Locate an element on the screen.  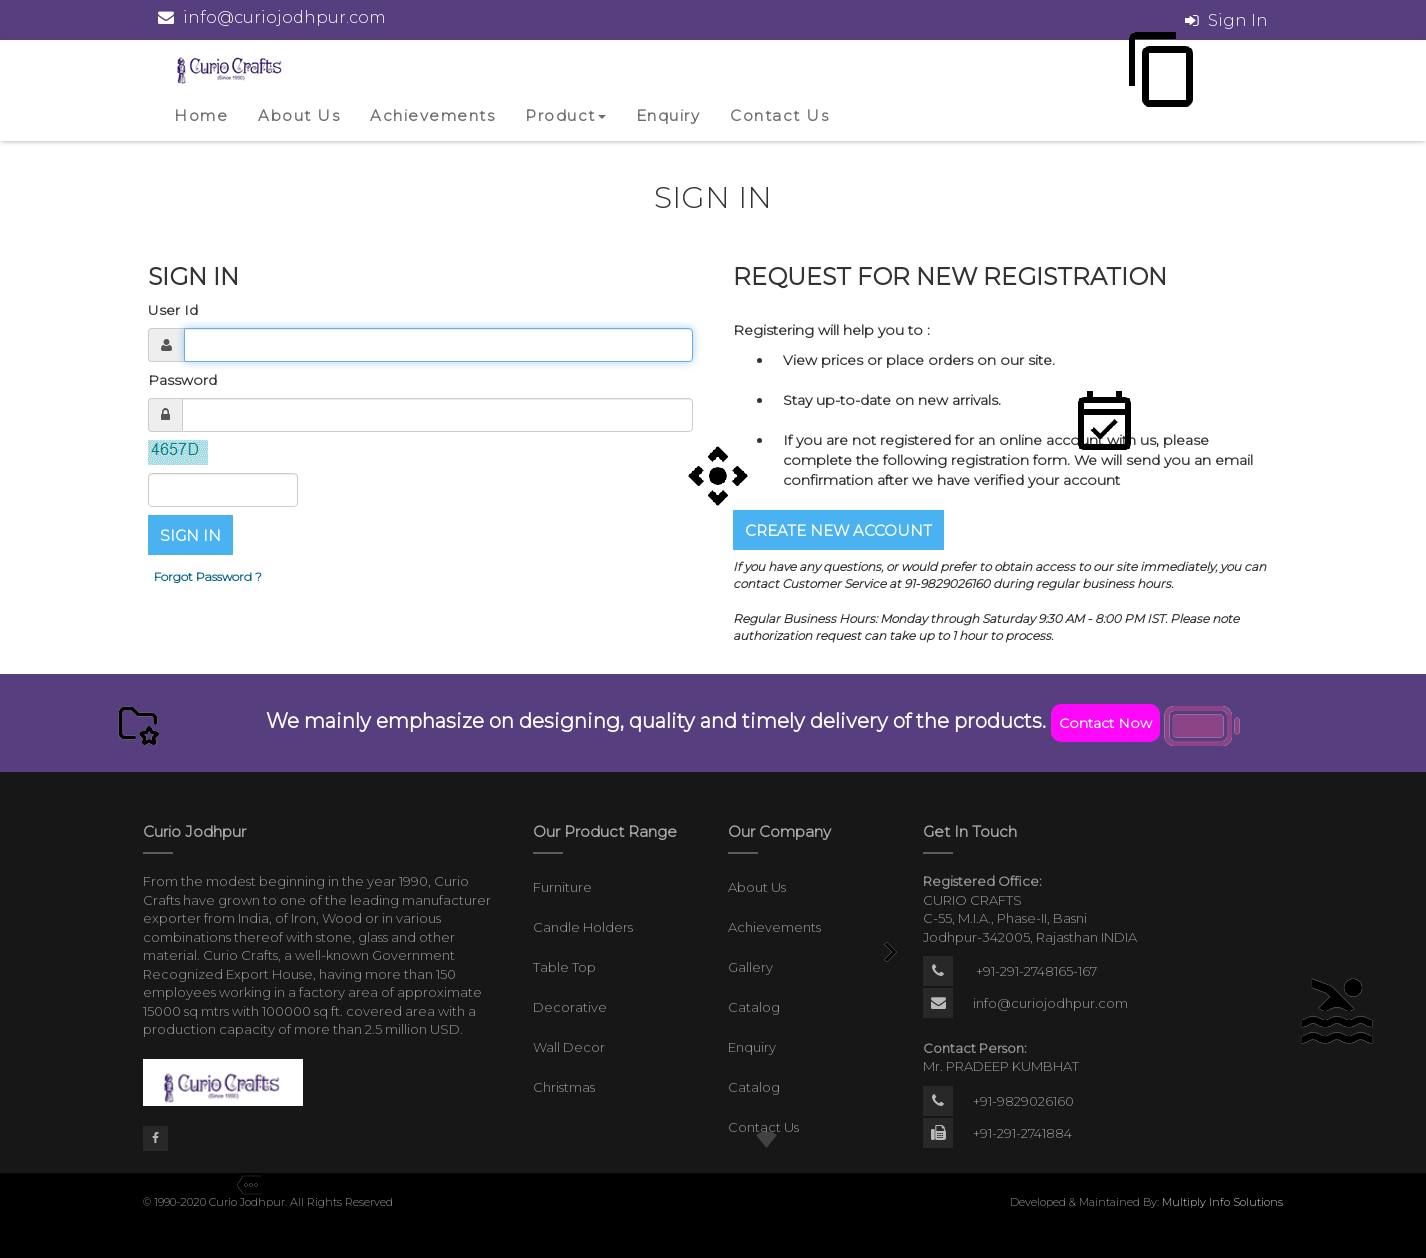
copy to clipboard is located at coordinates (1162, 69).